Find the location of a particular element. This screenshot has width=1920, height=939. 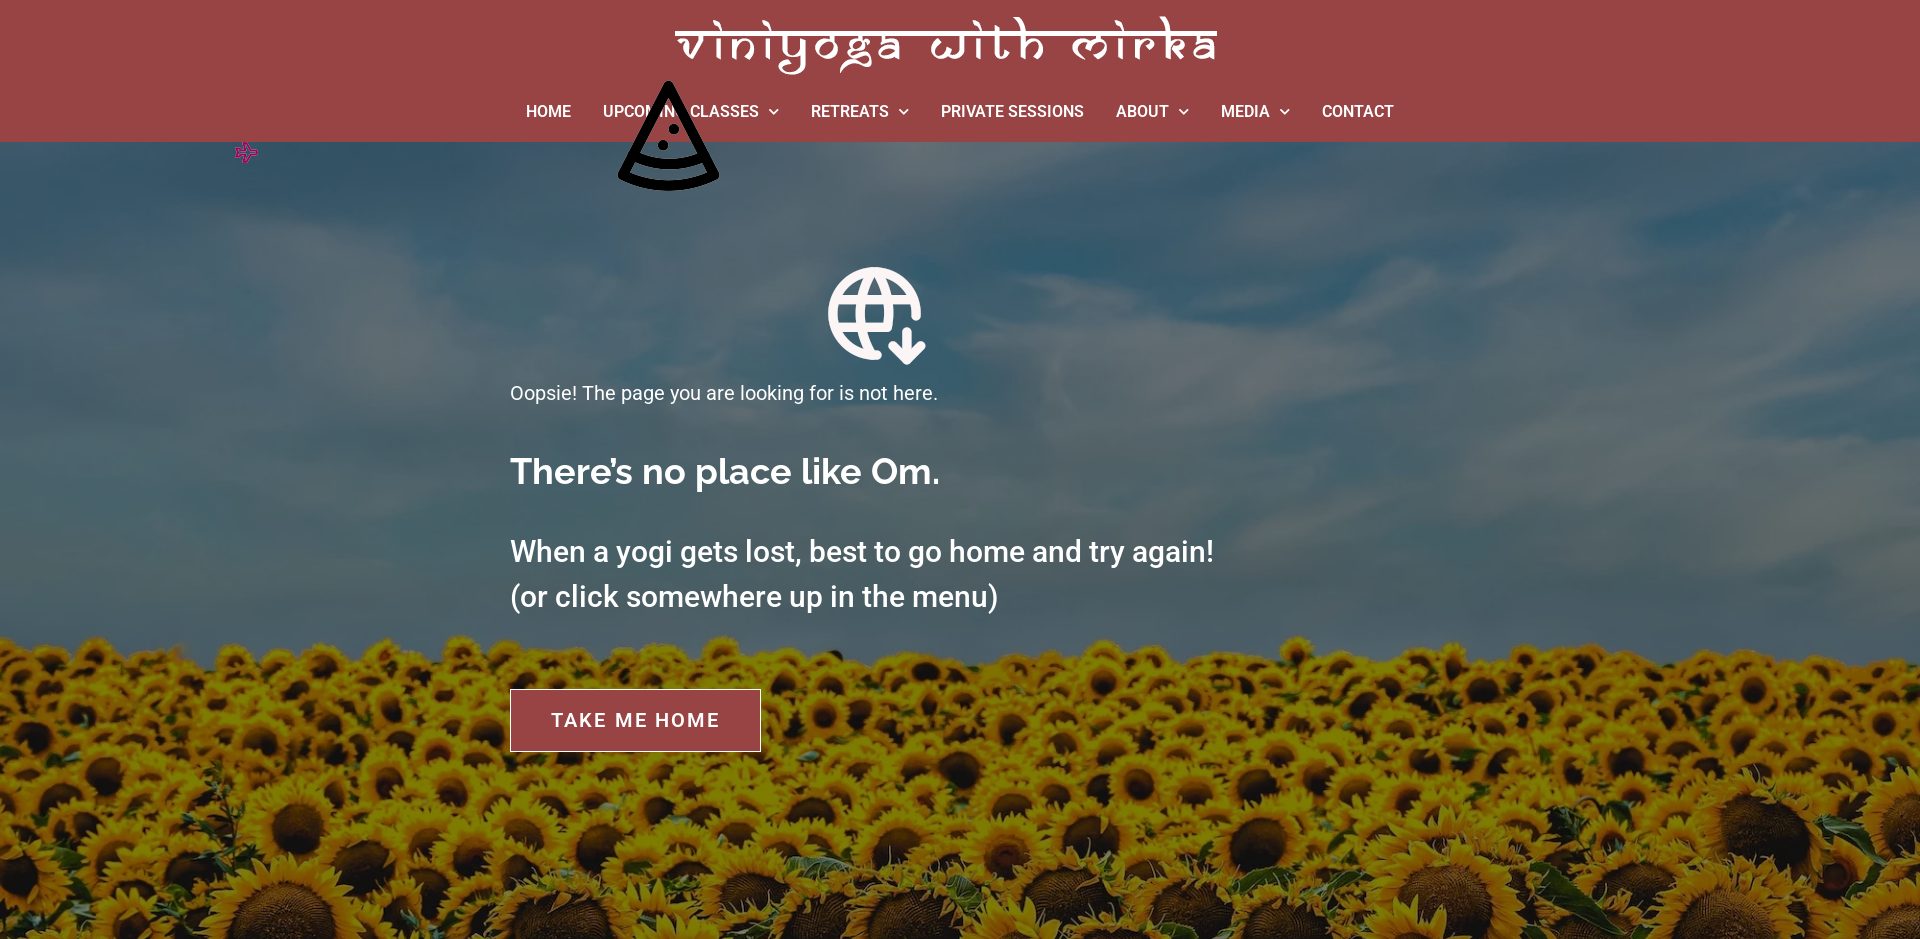

browse food delivery options is located at coordinates (668, 134).